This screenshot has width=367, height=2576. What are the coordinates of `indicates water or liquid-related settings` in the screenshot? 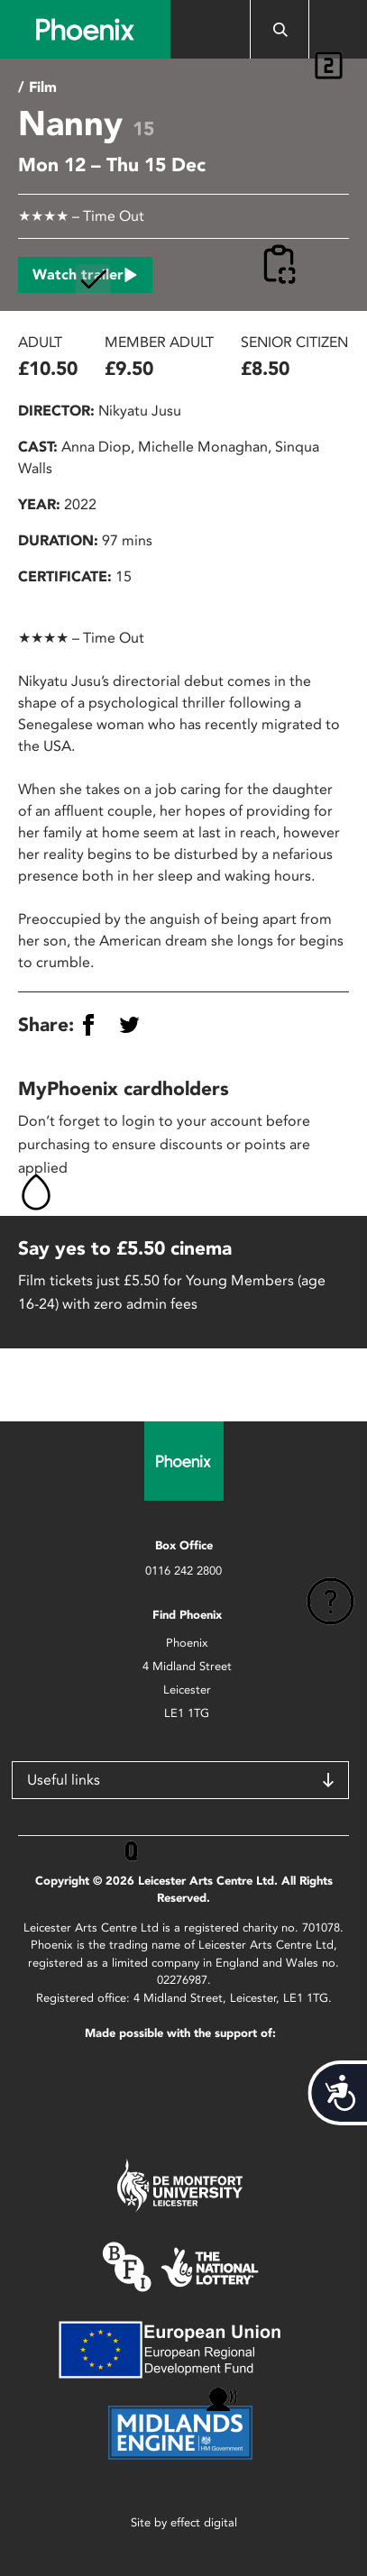 It's located at (36, 1193).